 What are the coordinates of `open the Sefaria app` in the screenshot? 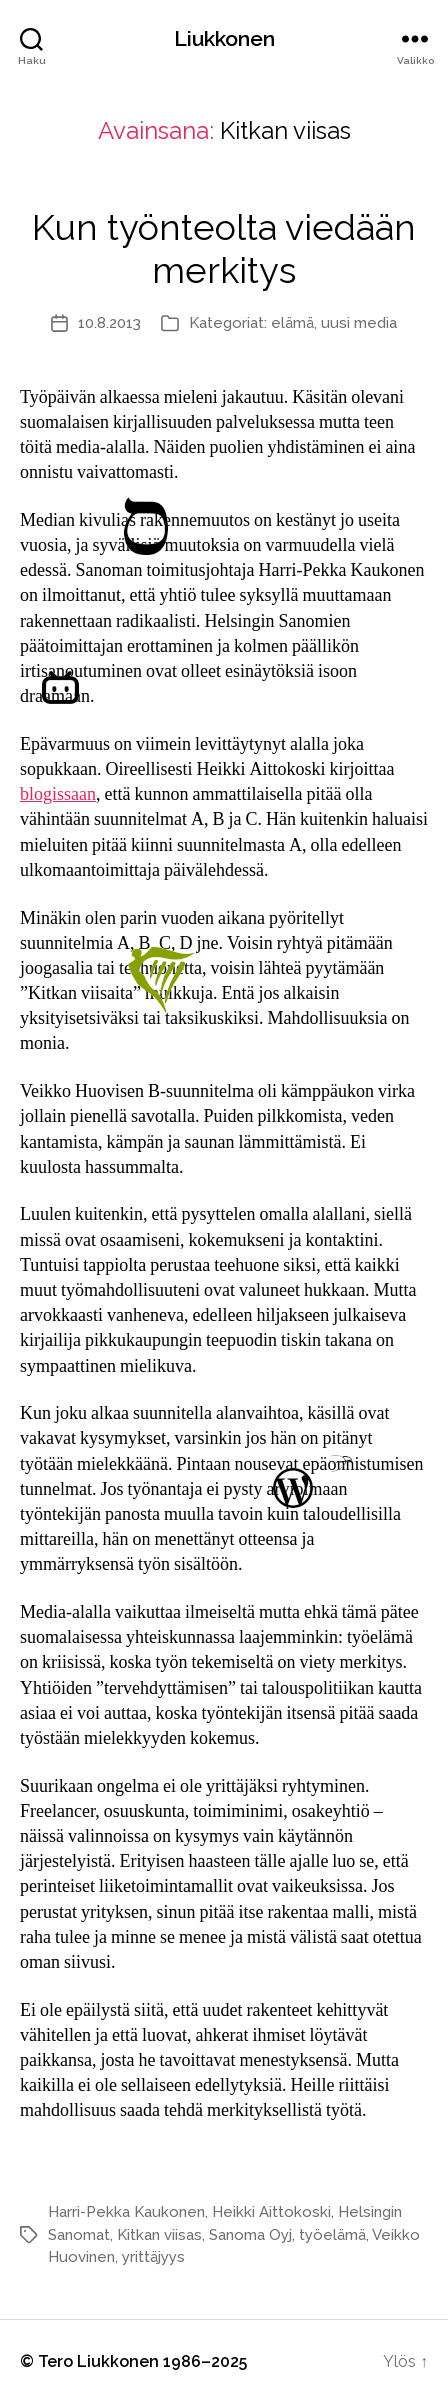 It's located at (146, 526).